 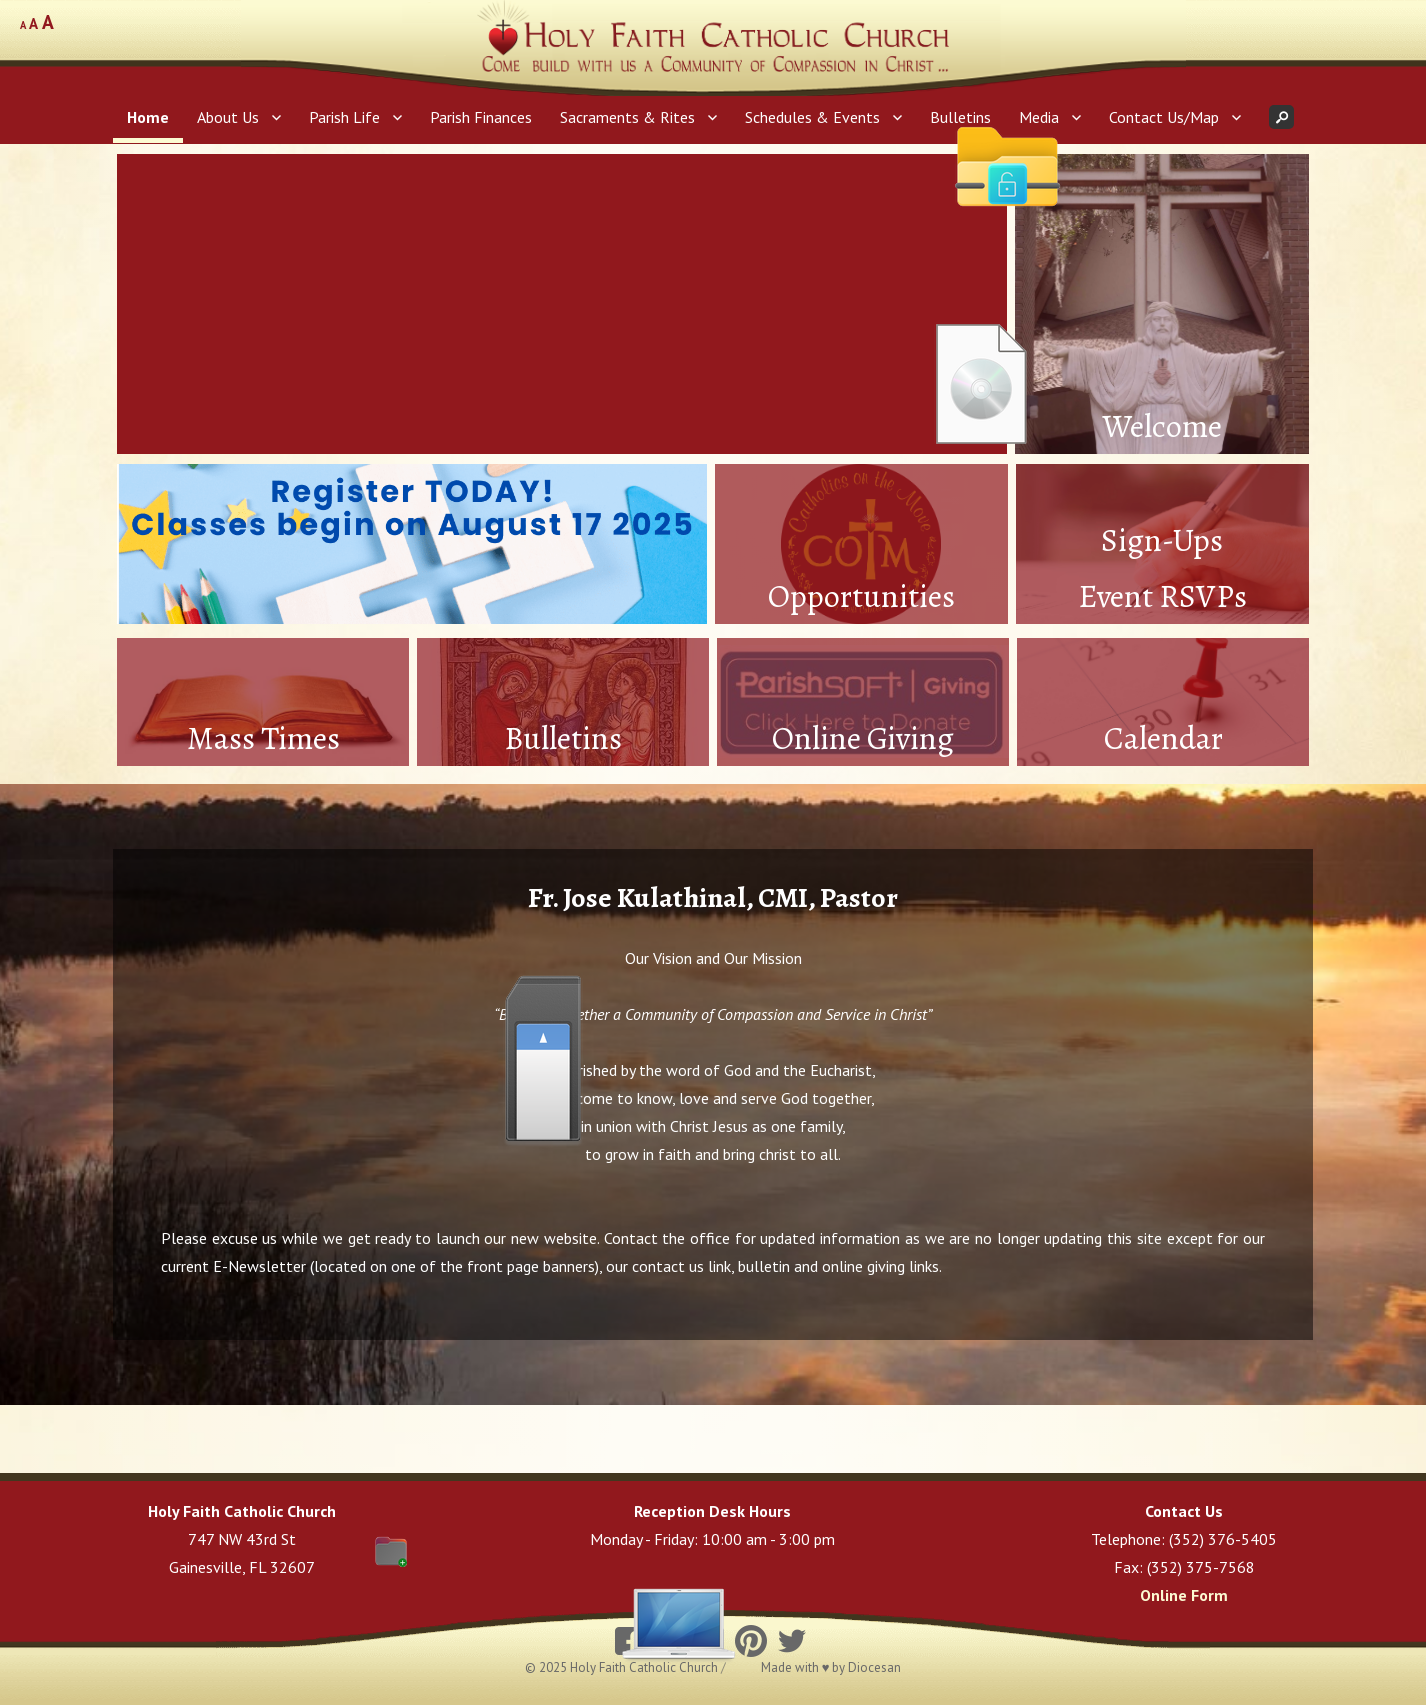 What do you see at coordinates (981, 384) in the screenshot?
I see `open a disc image file` at bounding box center [981, 384].